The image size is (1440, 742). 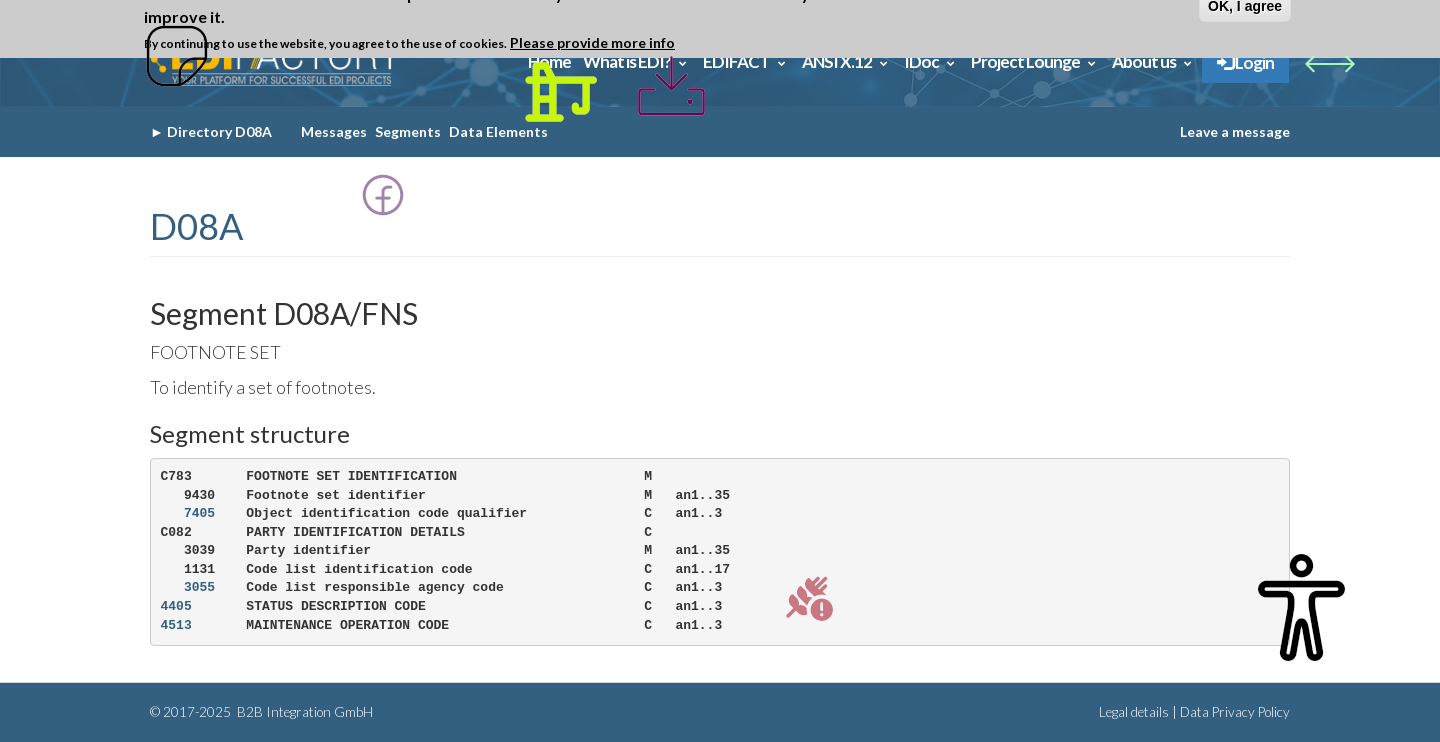 I want to click on resize element horizontally, so click(x=1330, y=64).